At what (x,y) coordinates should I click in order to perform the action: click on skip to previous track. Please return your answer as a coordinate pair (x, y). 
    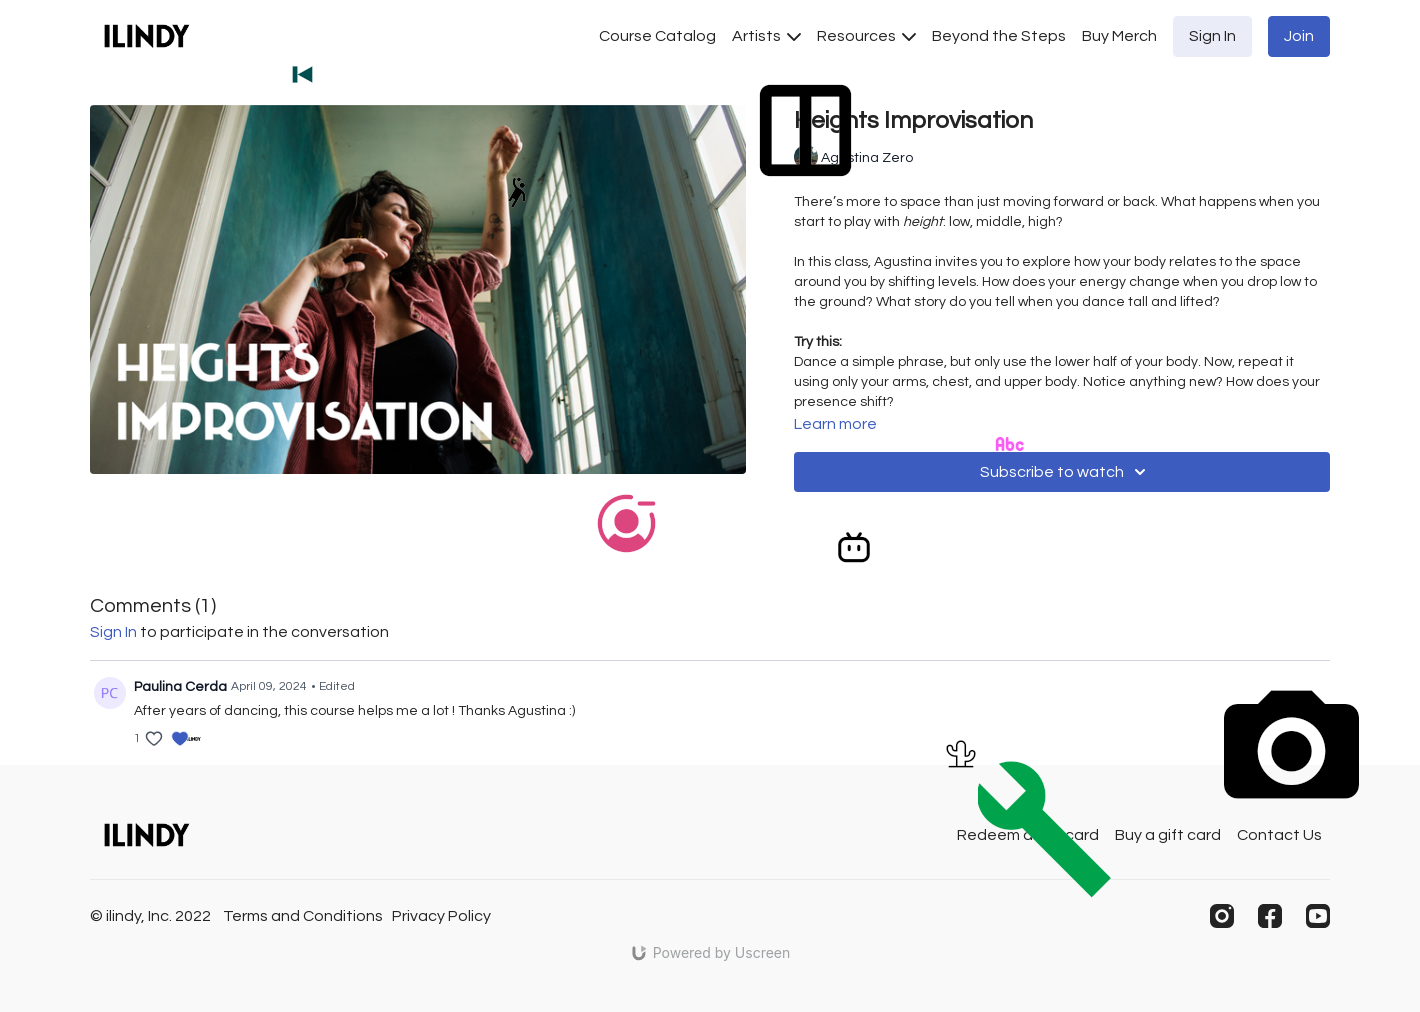
    Looking at the image, I should click on (302, 74).